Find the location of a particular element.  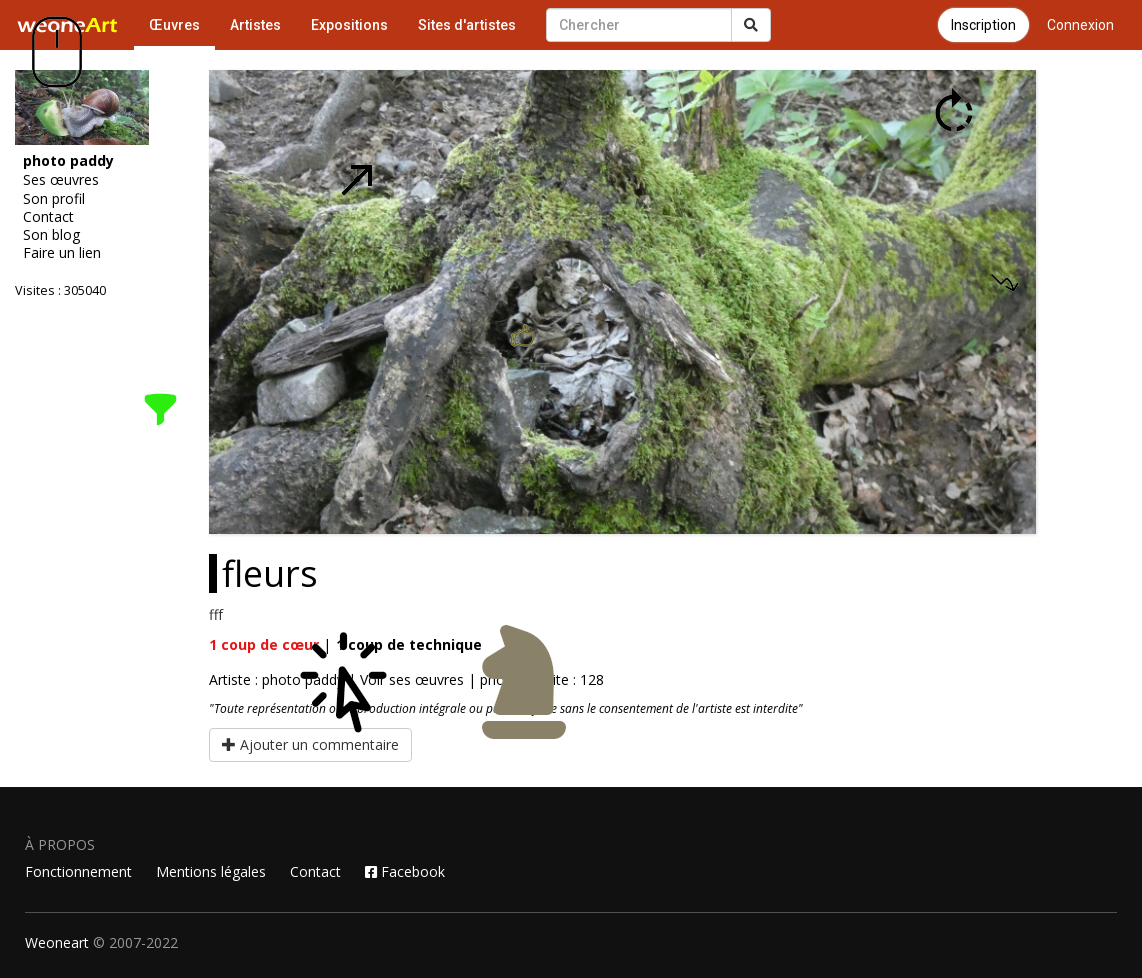

navigate to external link is located at coordinates (357, 179).